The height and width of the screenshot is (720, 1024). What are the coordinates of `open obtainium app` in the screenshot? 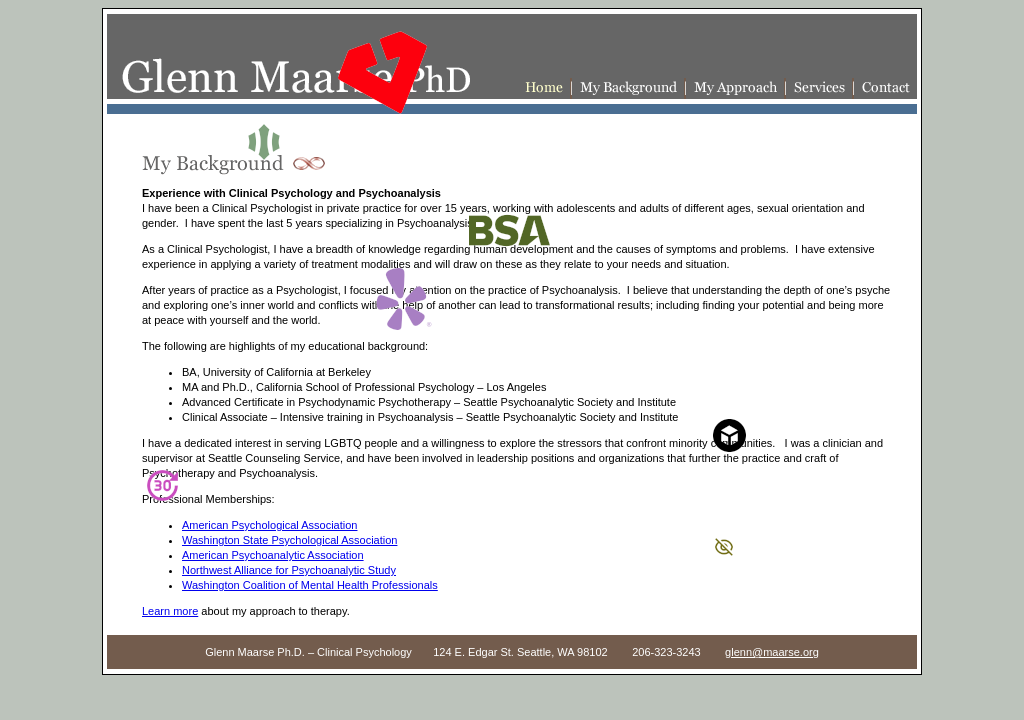 It's located at (382, 72).